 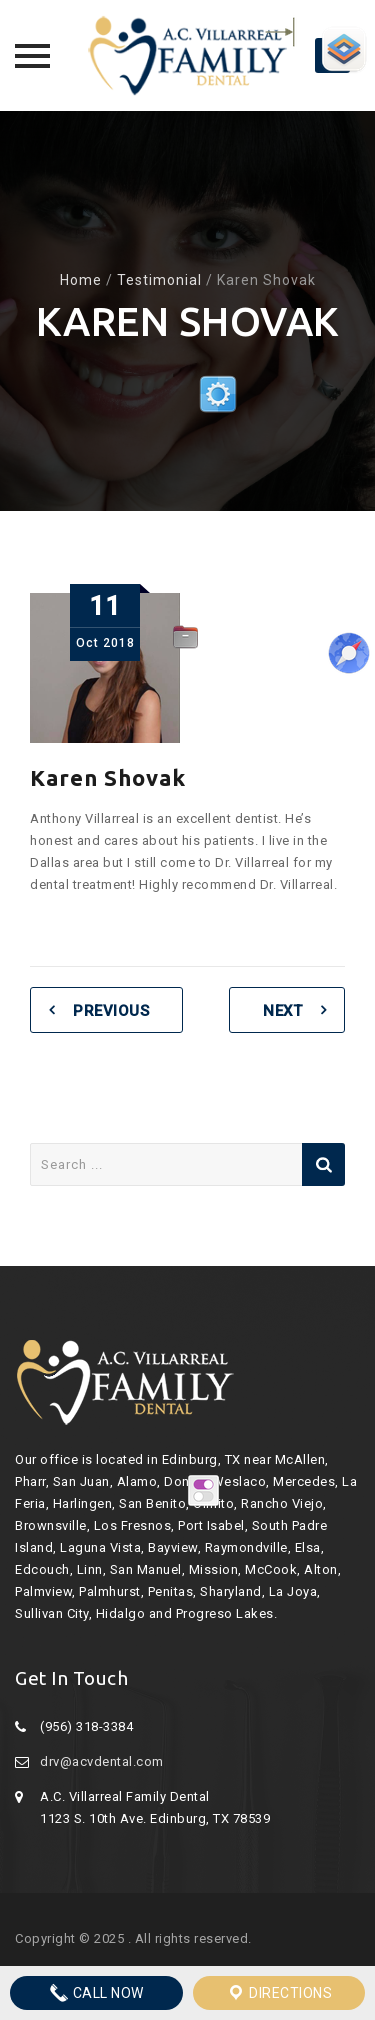 I want to click on open ripcord messaging app, so click(x=344, y=49).